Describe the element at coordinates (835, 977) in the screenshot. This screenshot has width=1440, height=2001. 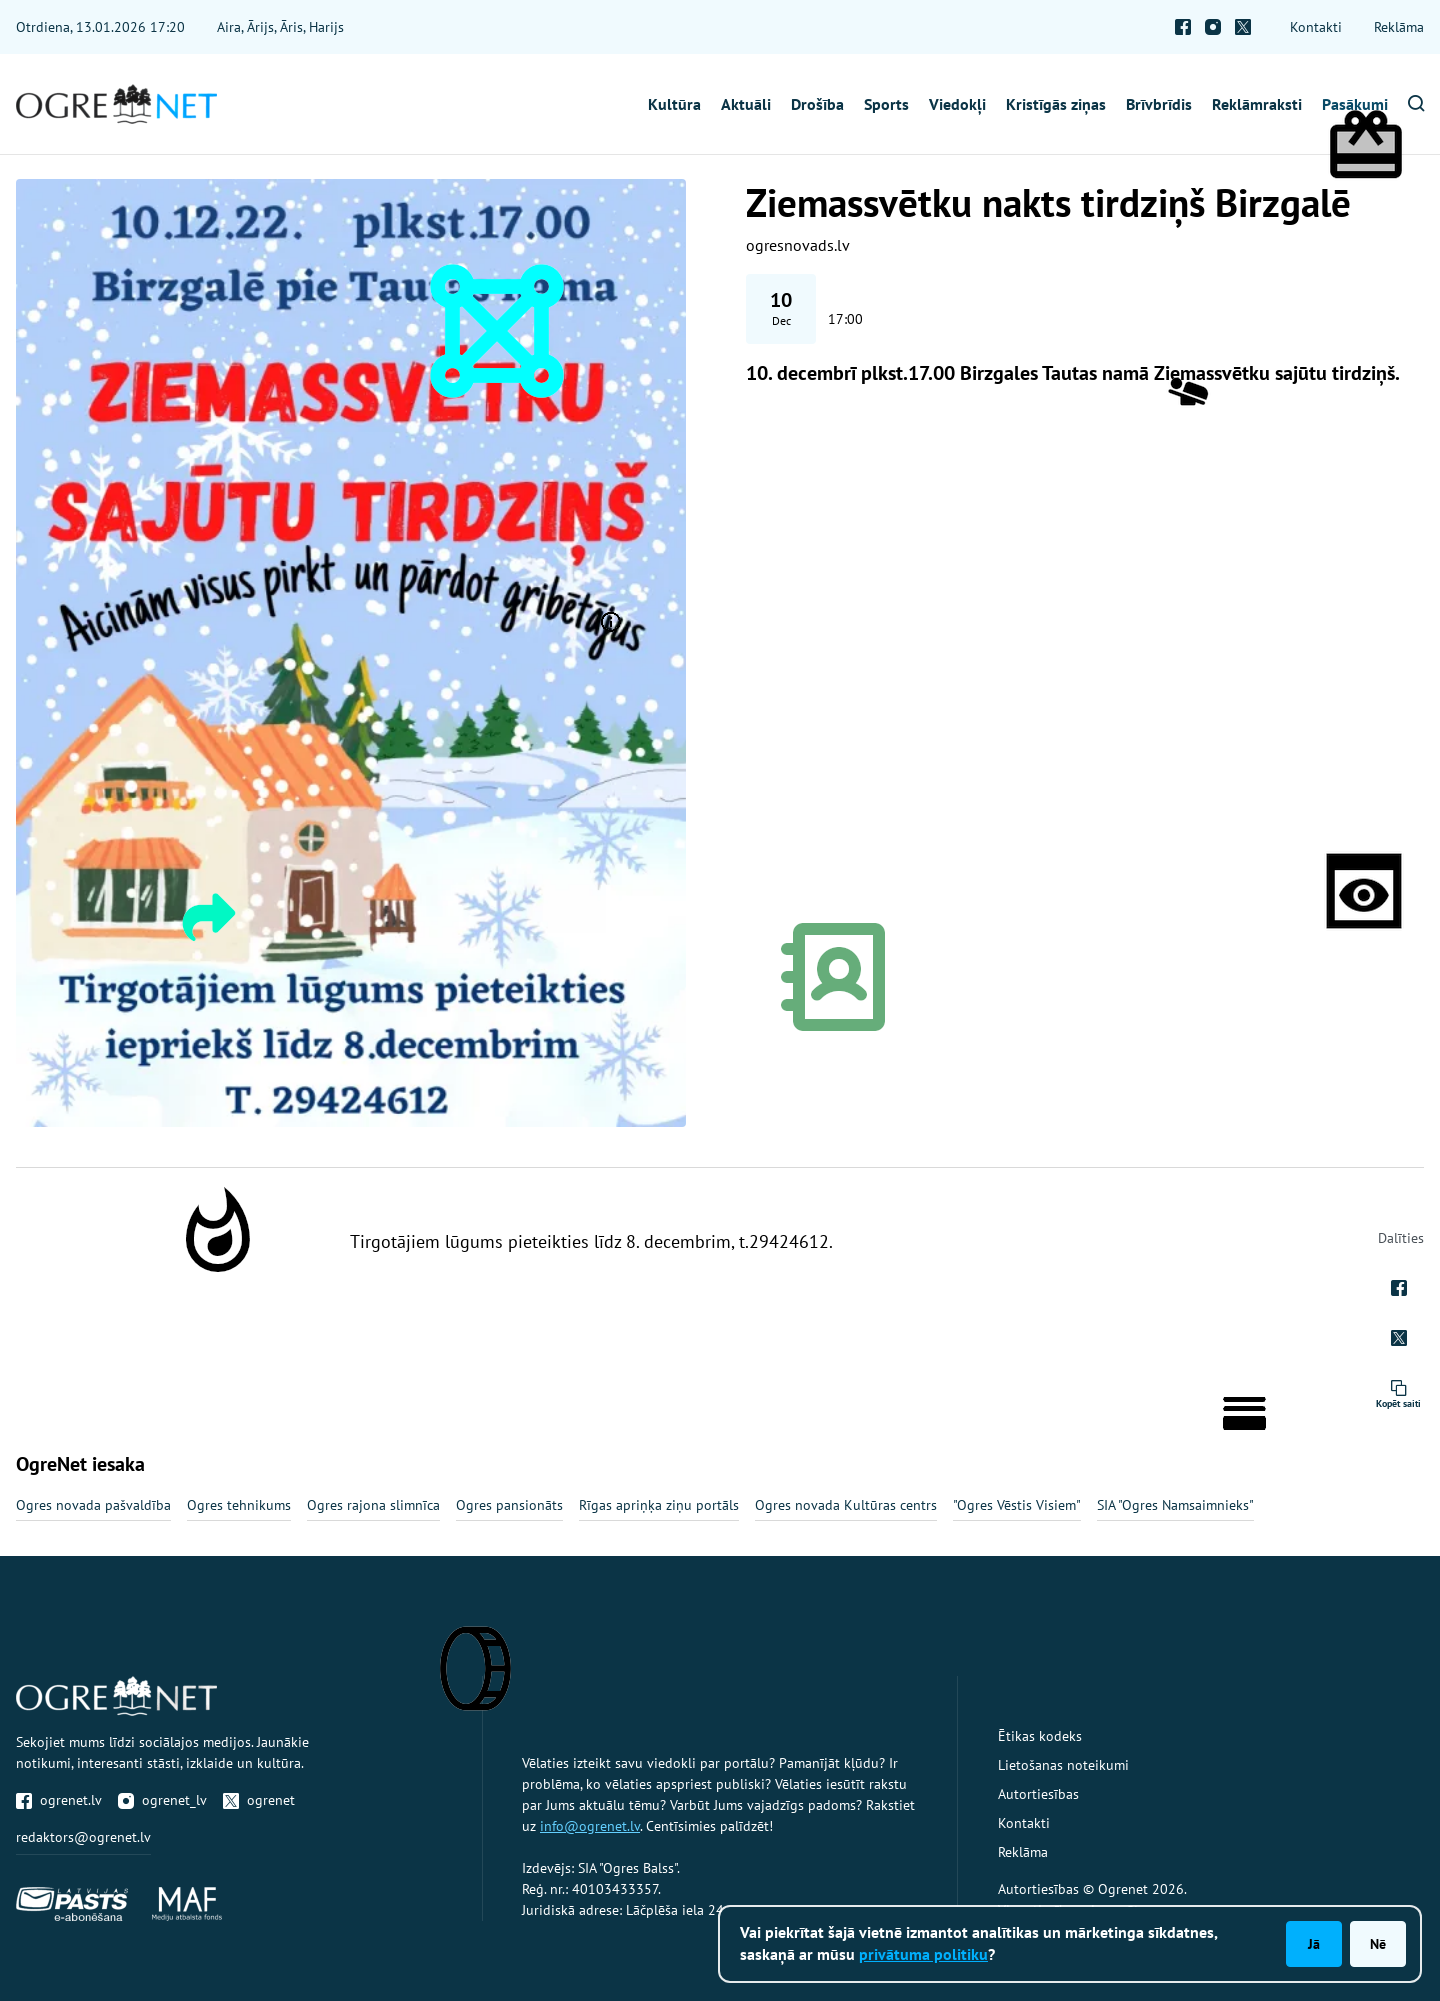
I see `access your contacts list` at that location.